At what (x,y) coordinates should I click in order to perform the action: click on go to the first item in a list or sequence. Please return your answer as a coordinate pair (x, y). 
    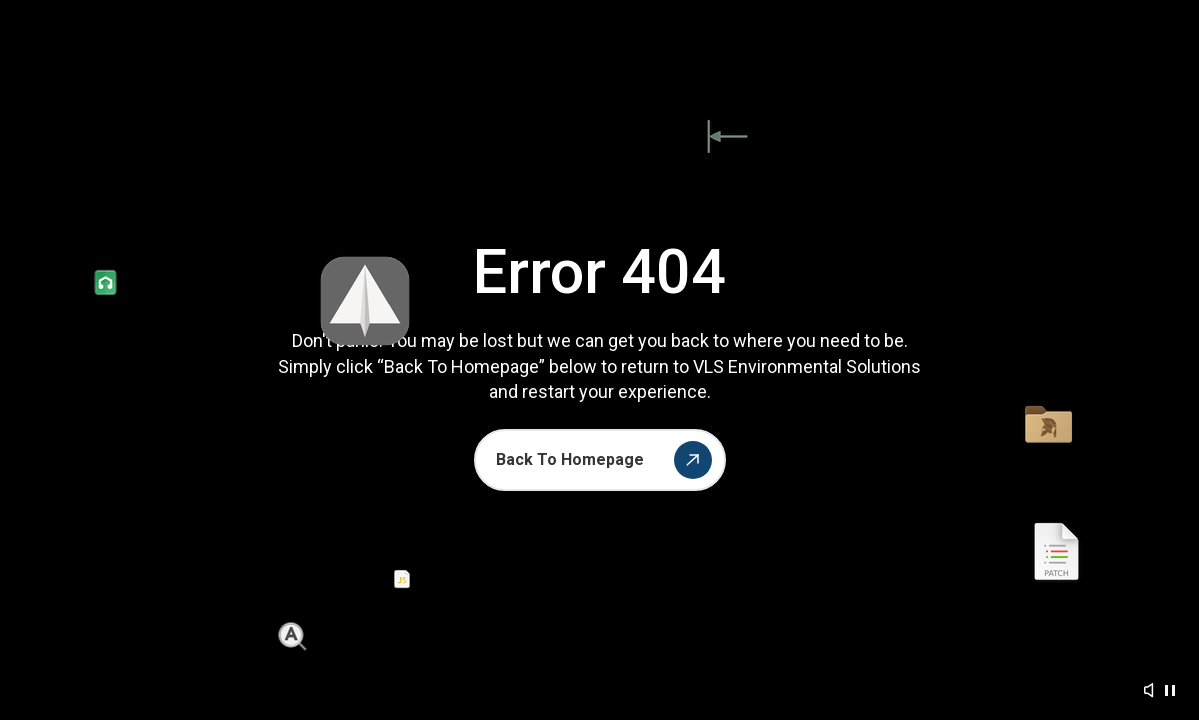
    Looking at the image, I should click on (727, 136).